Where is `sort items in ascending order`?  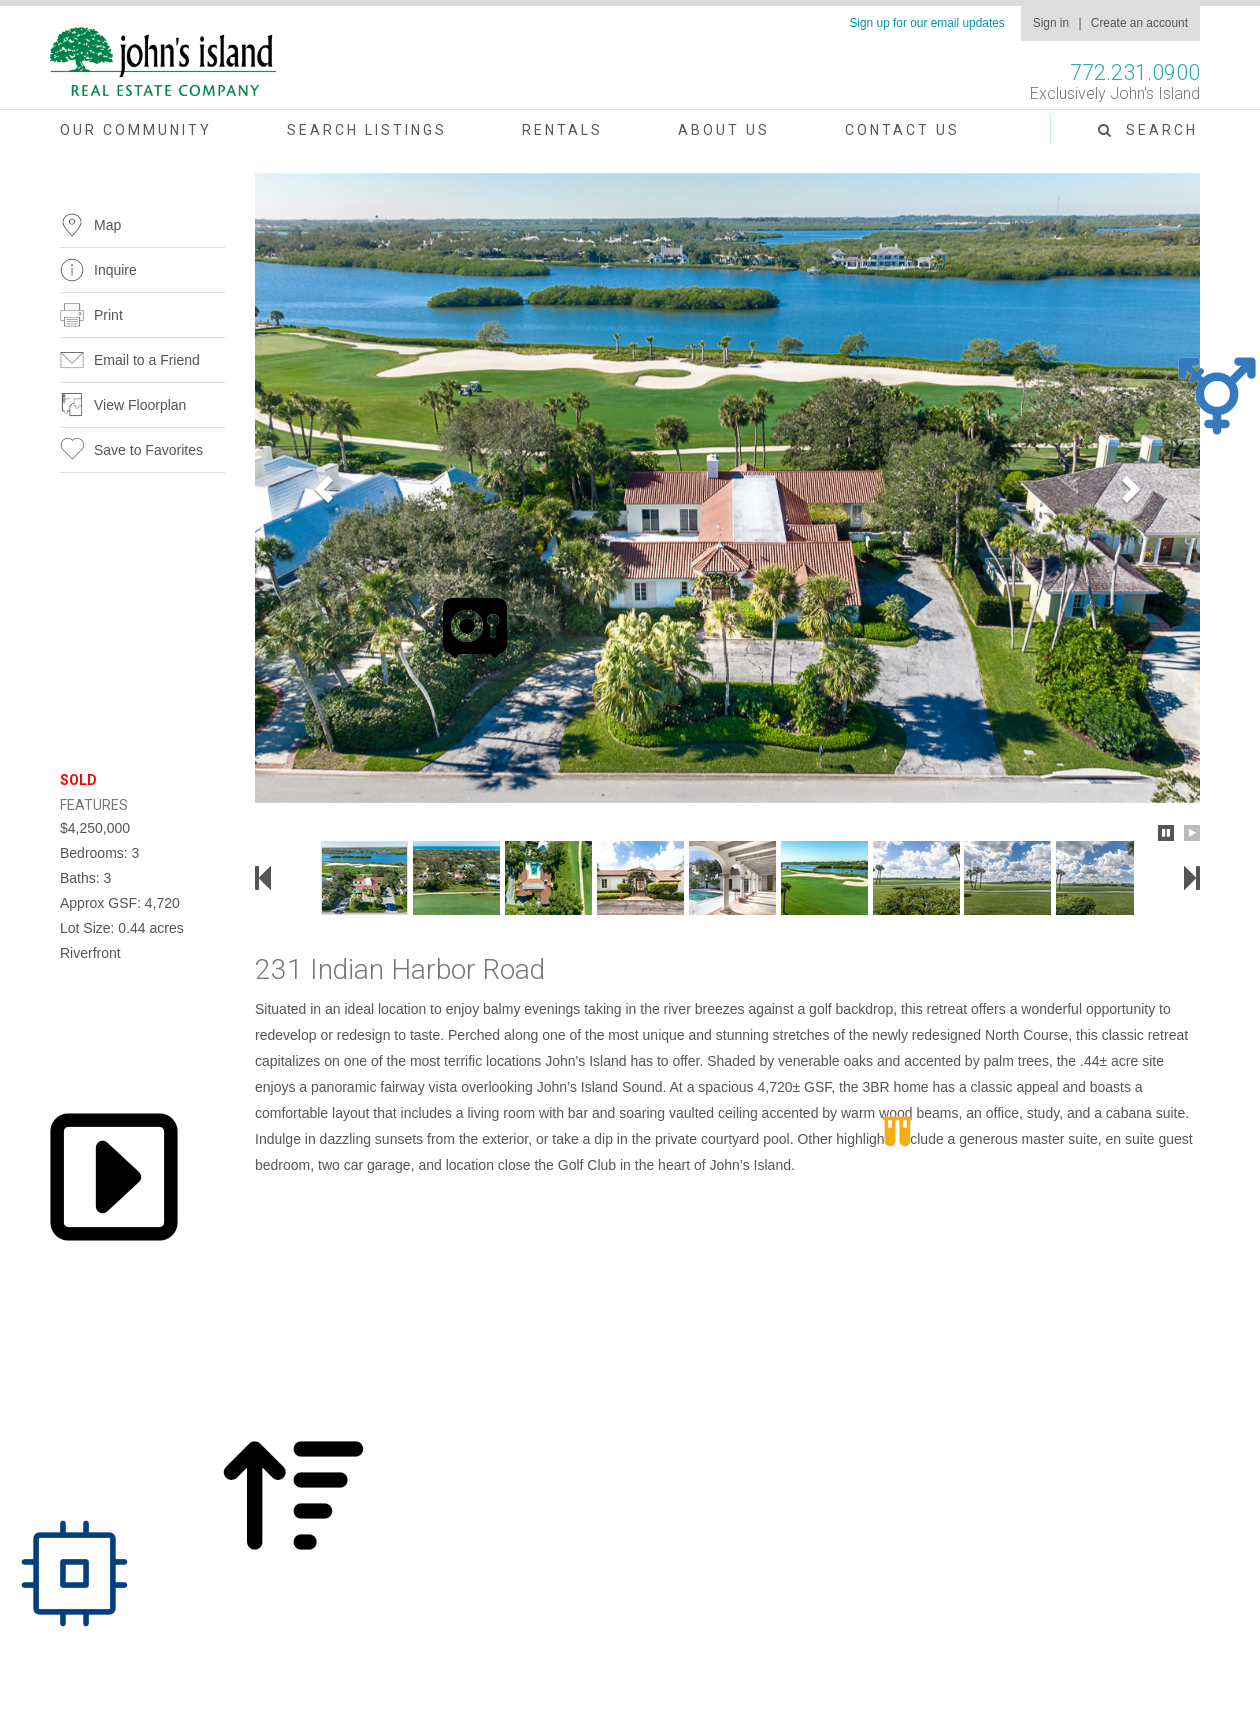
sort items in ascending order is located at coordinates (293, 1495).